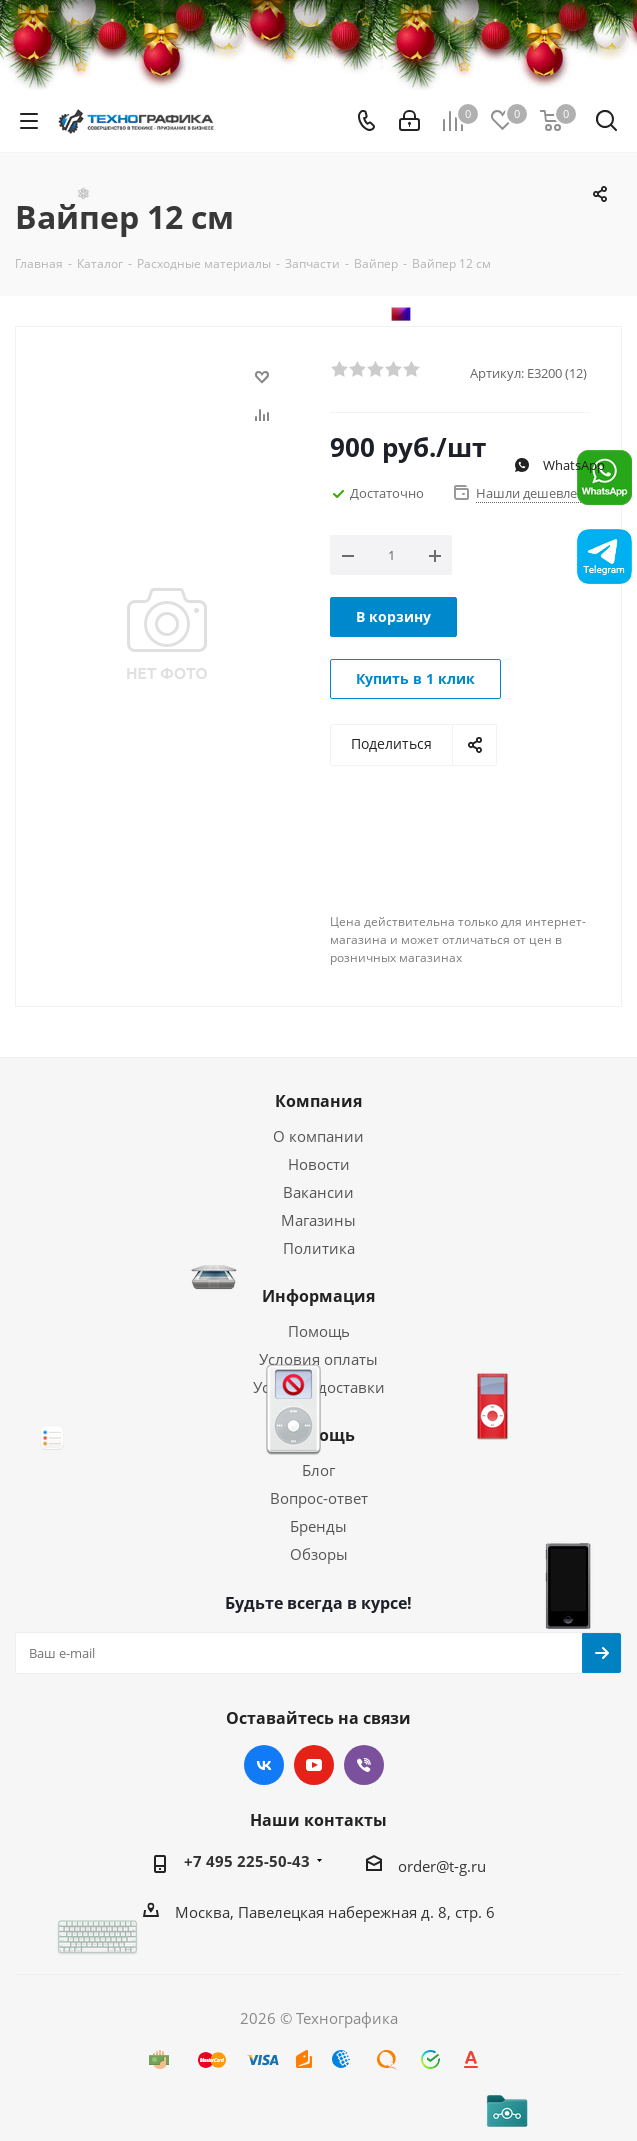 The image size is (637, 2141). Describe the element at coordinates (507, 2112) in the screenshot. I see `open LineageOS system folder` at that location.